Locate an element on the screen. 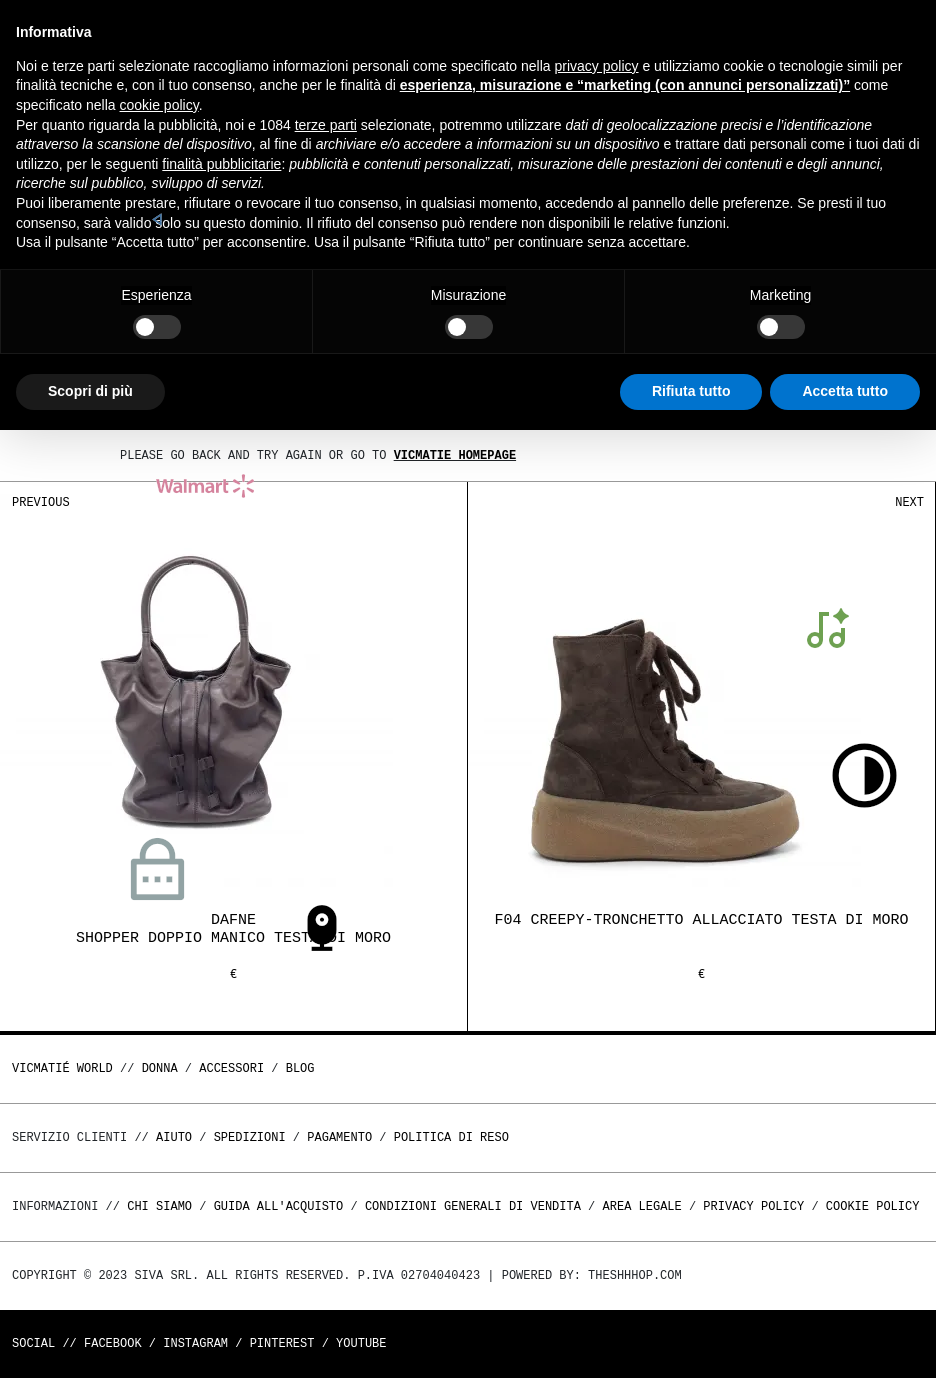  open the Walmart app is located at coordinates (205, 486).